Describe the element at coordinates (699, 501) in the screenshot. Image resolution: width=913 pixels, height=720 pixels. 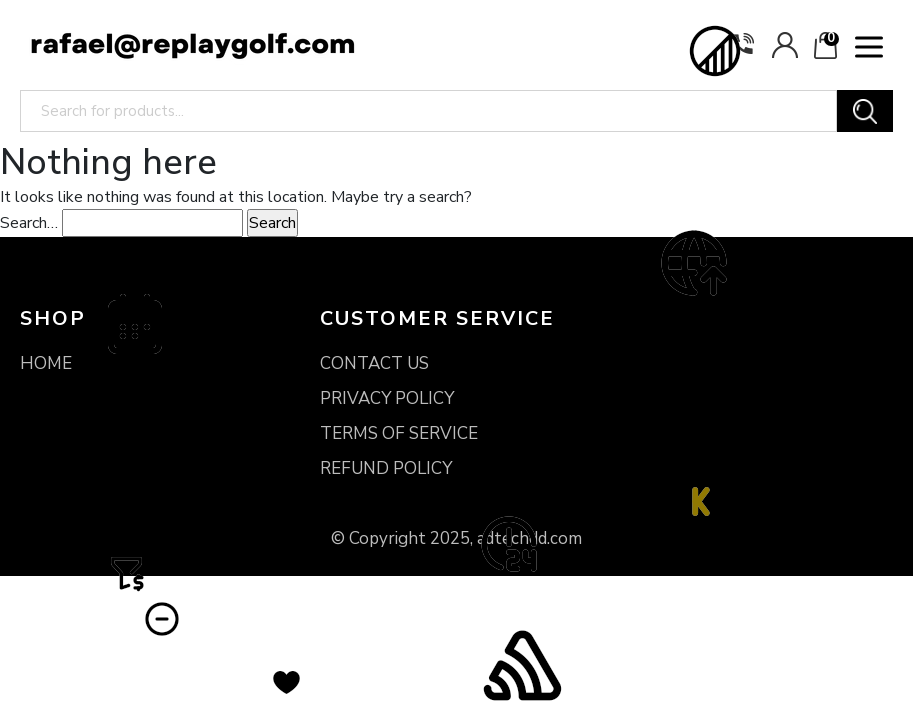
I see `indicates items starting with the letter K` at that location.